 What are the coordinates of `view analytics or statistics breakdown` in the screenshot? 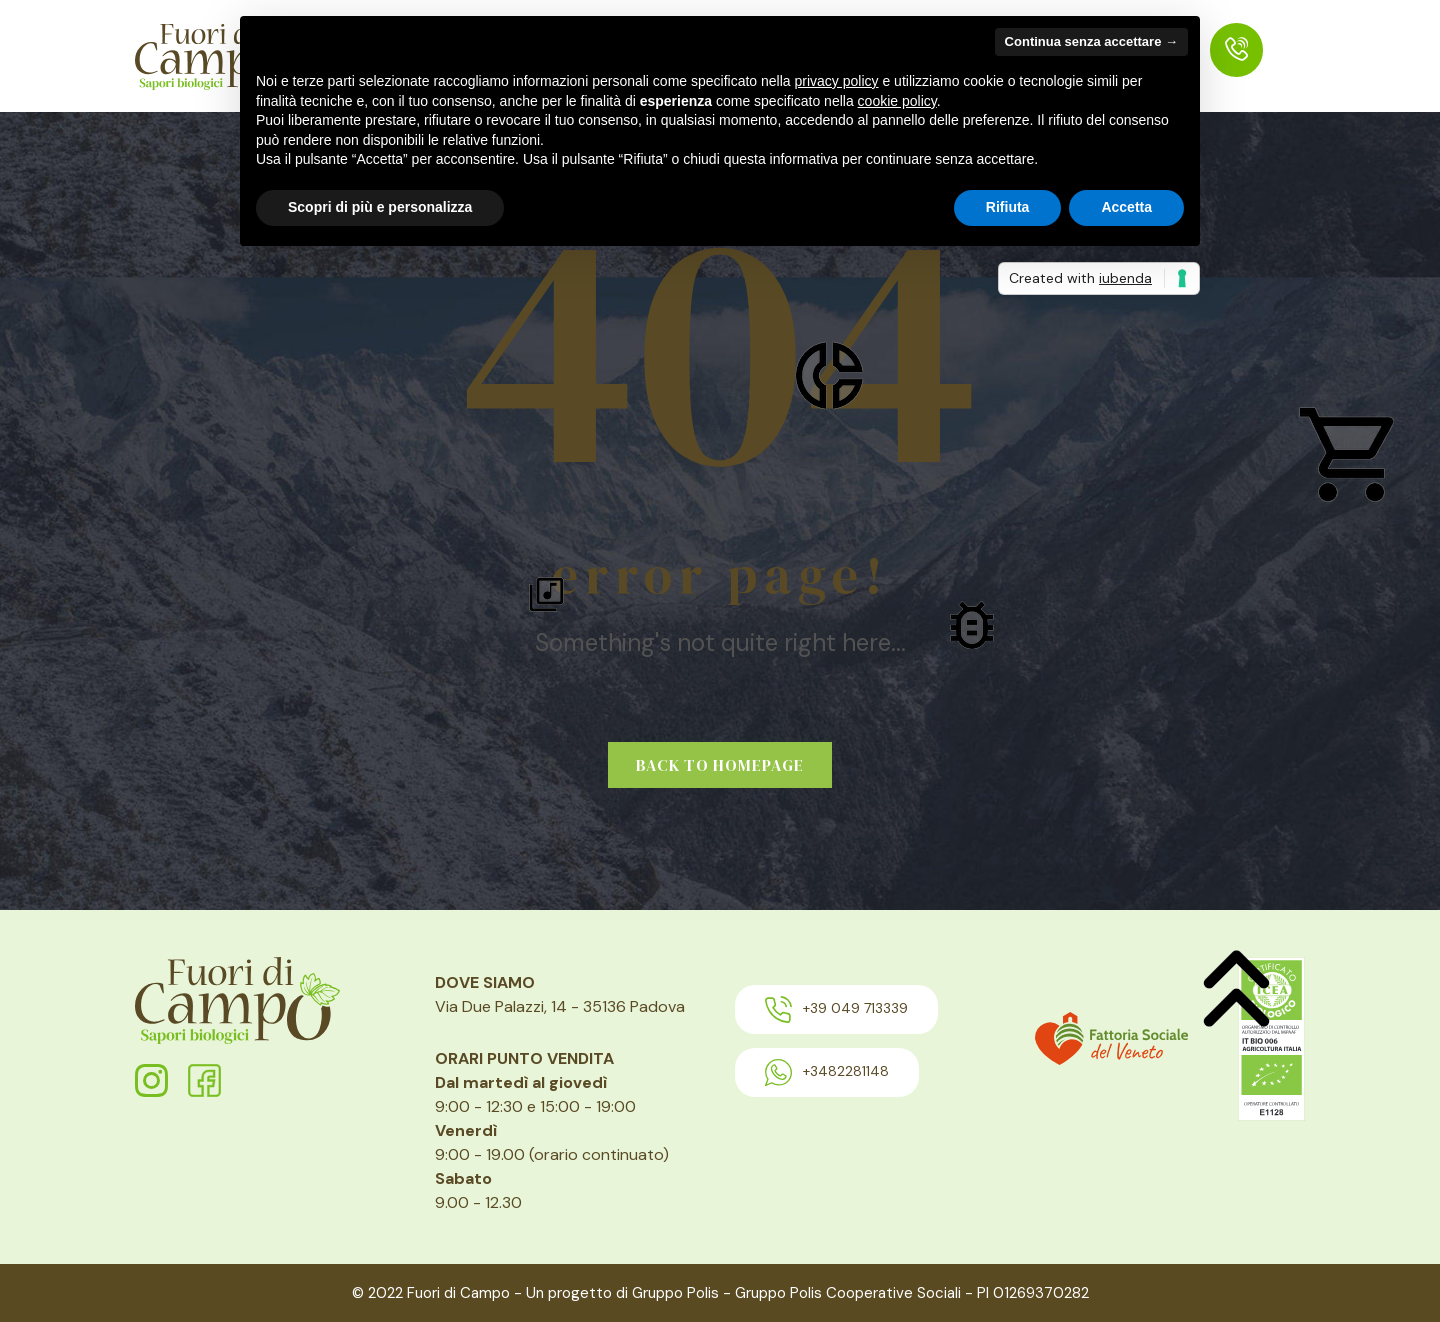 It's located at (829, 375).